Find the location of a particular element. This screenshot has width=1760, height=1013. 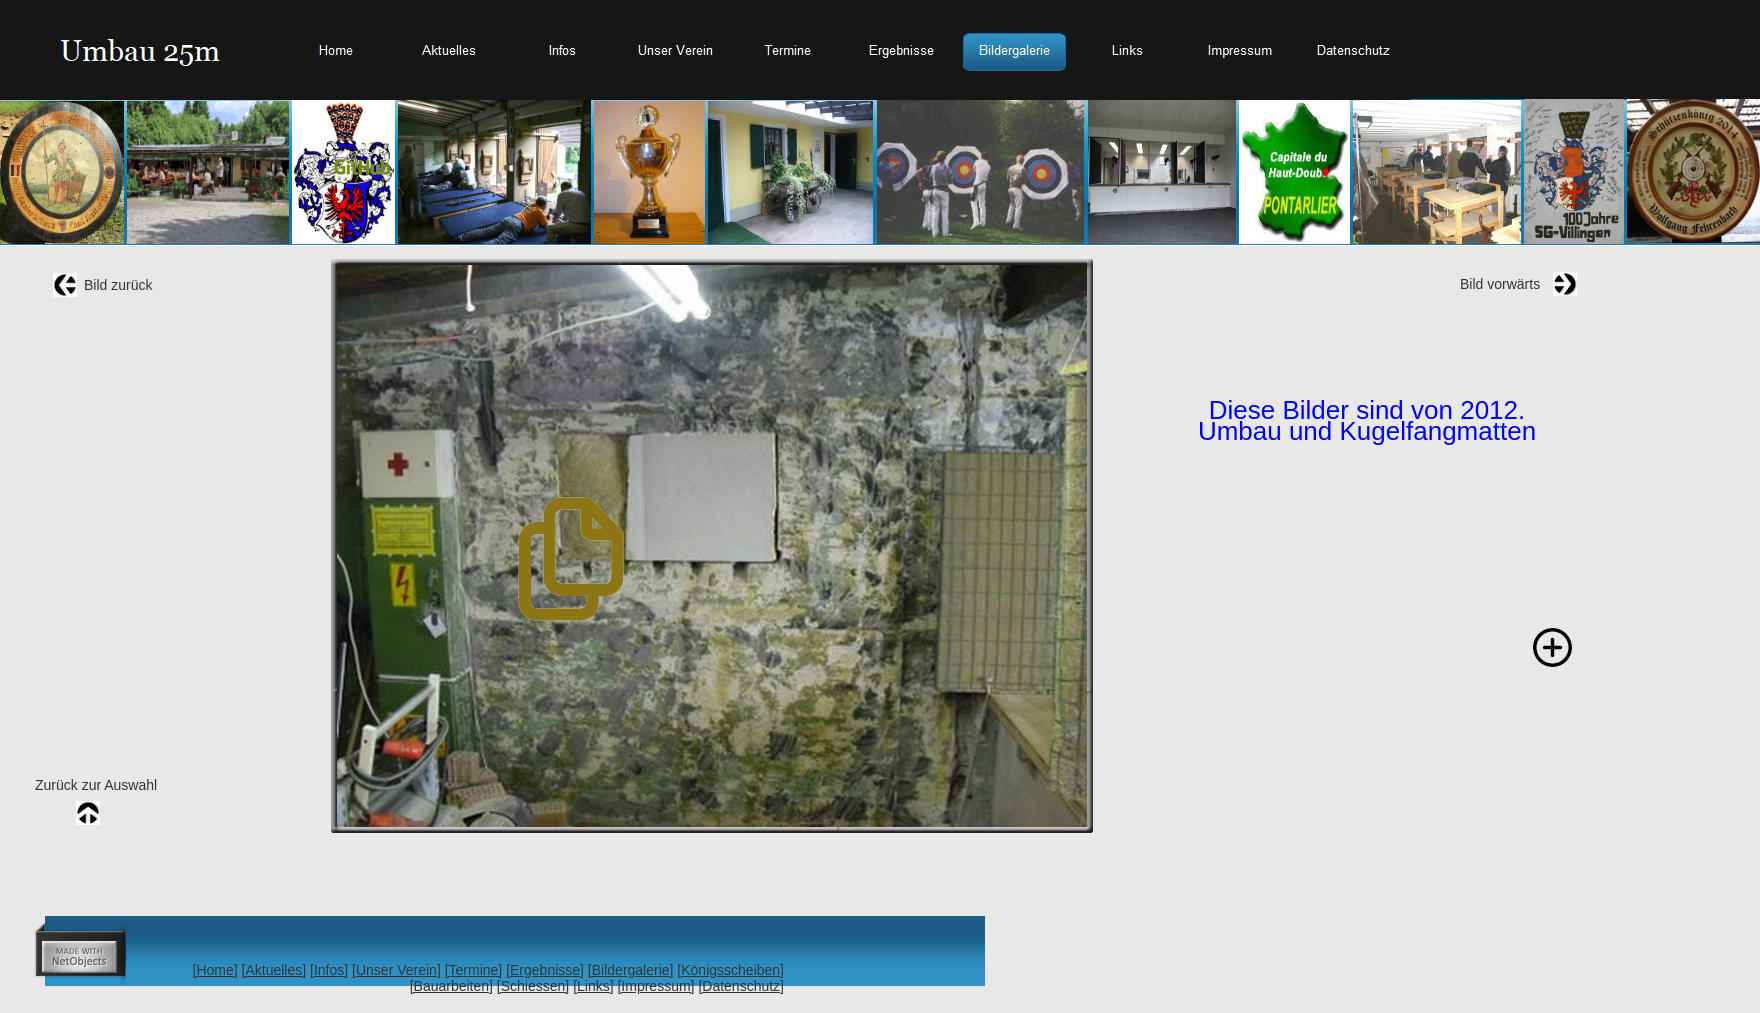

link to GitHub repository is located at coordinates (362, 167).